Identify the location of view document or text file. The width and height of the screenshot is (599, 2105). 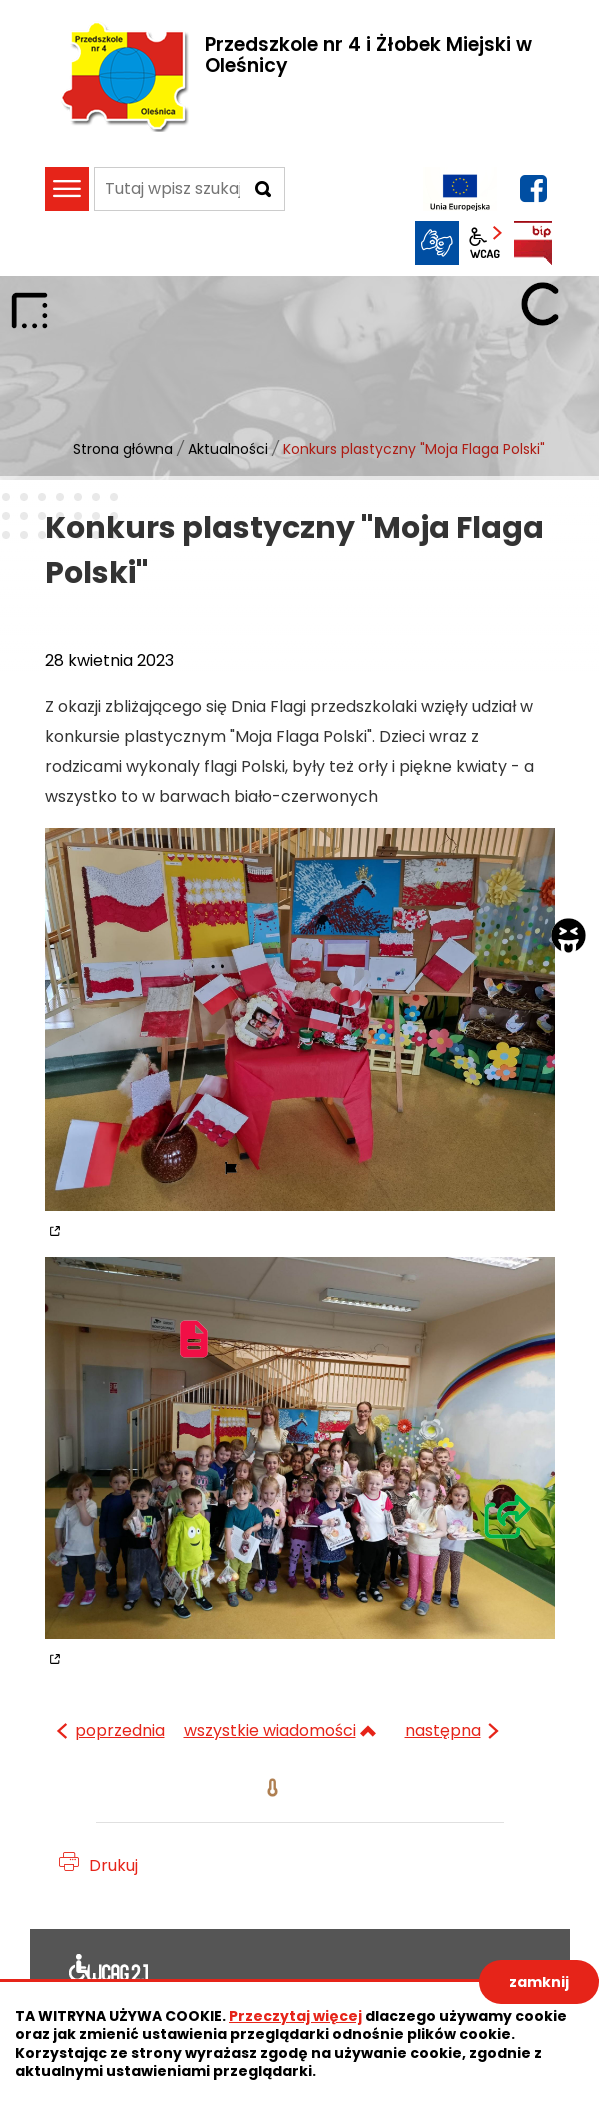
(194, 1339).